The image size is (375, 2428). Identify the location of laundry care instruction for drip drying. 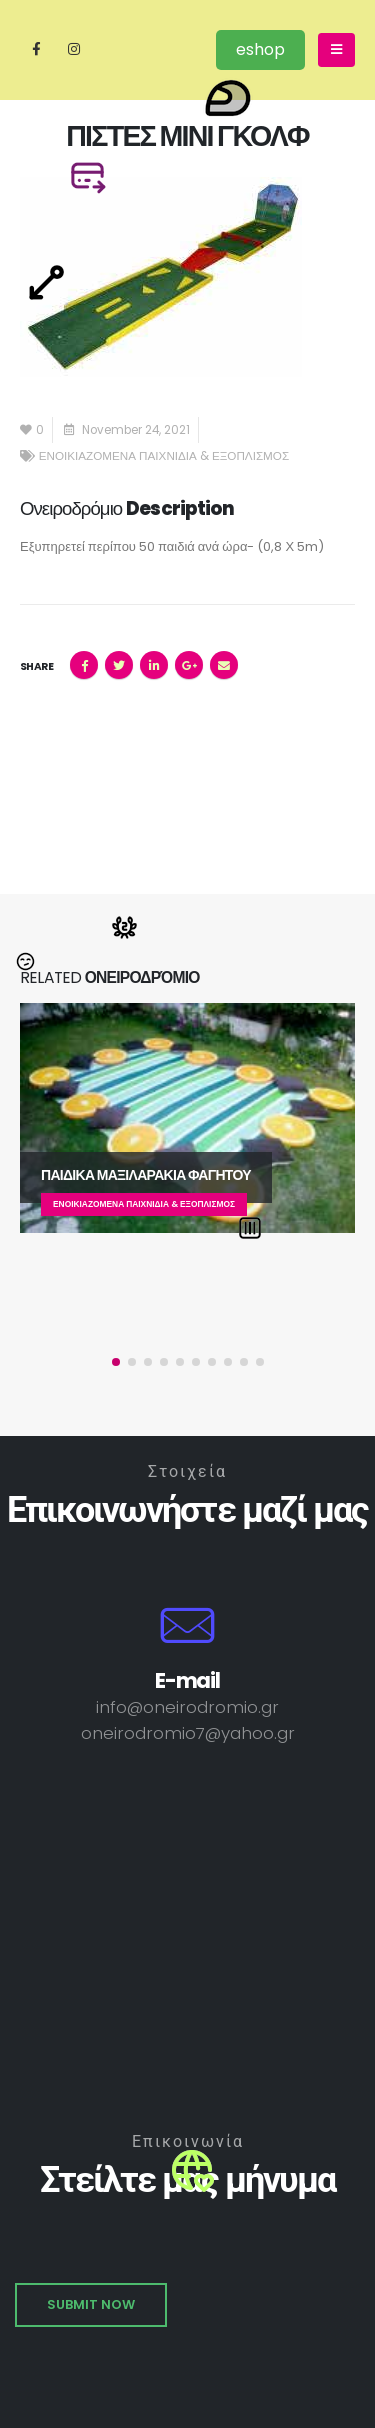
(250, 1228).